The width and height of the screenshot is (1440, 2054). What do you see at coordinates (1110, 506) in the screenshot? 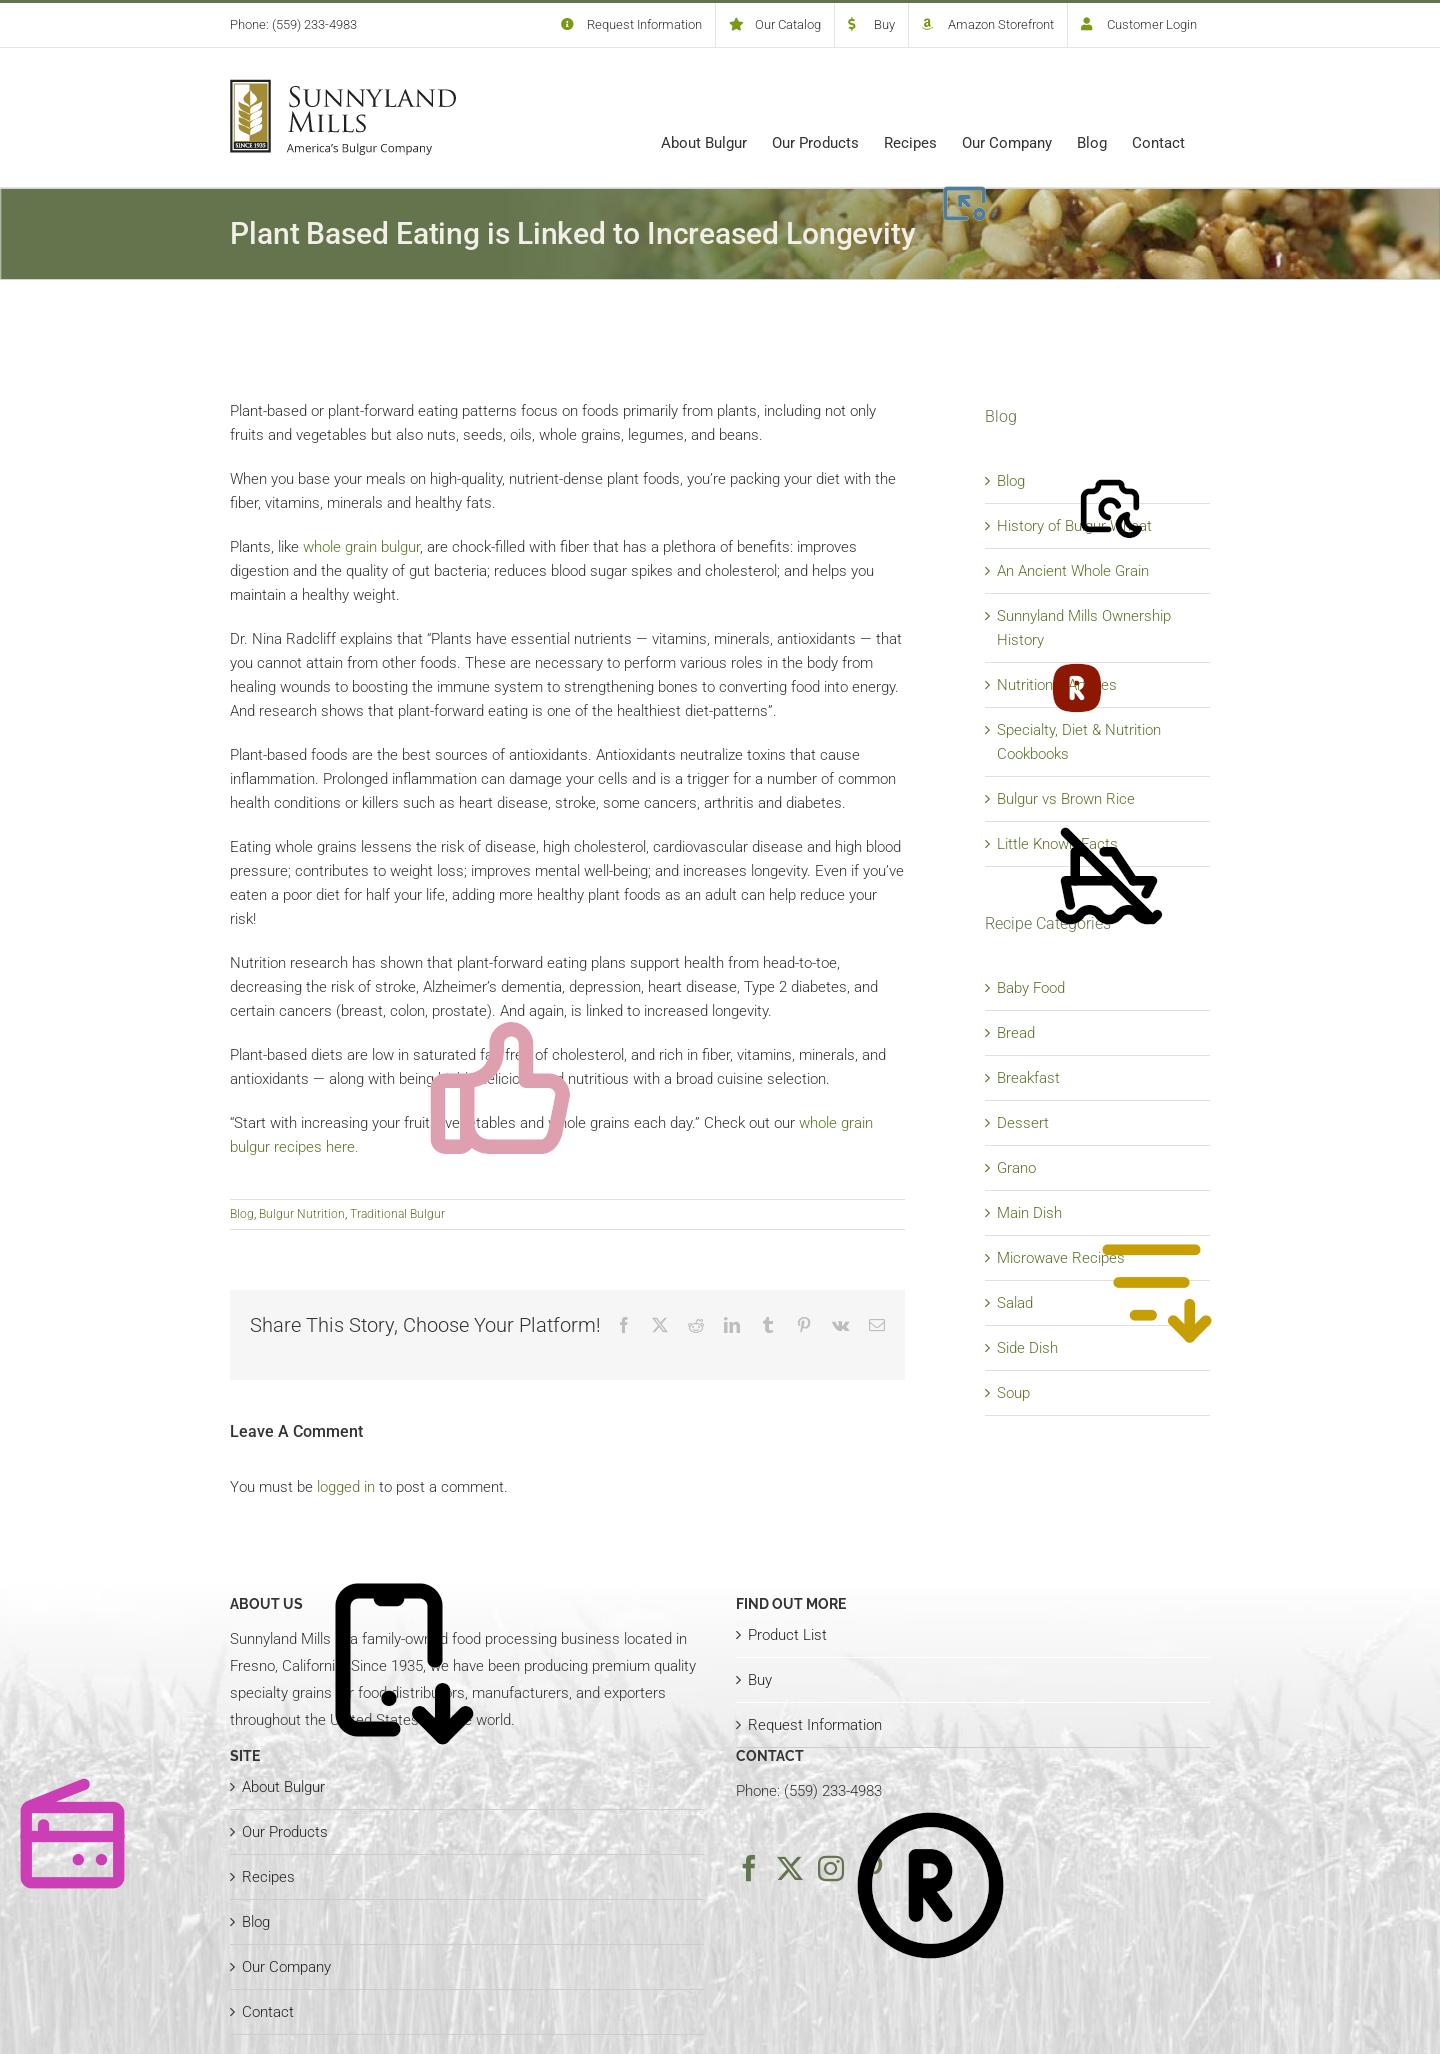
I see `switch to night mode camera` at bounding box center [1110, 506].